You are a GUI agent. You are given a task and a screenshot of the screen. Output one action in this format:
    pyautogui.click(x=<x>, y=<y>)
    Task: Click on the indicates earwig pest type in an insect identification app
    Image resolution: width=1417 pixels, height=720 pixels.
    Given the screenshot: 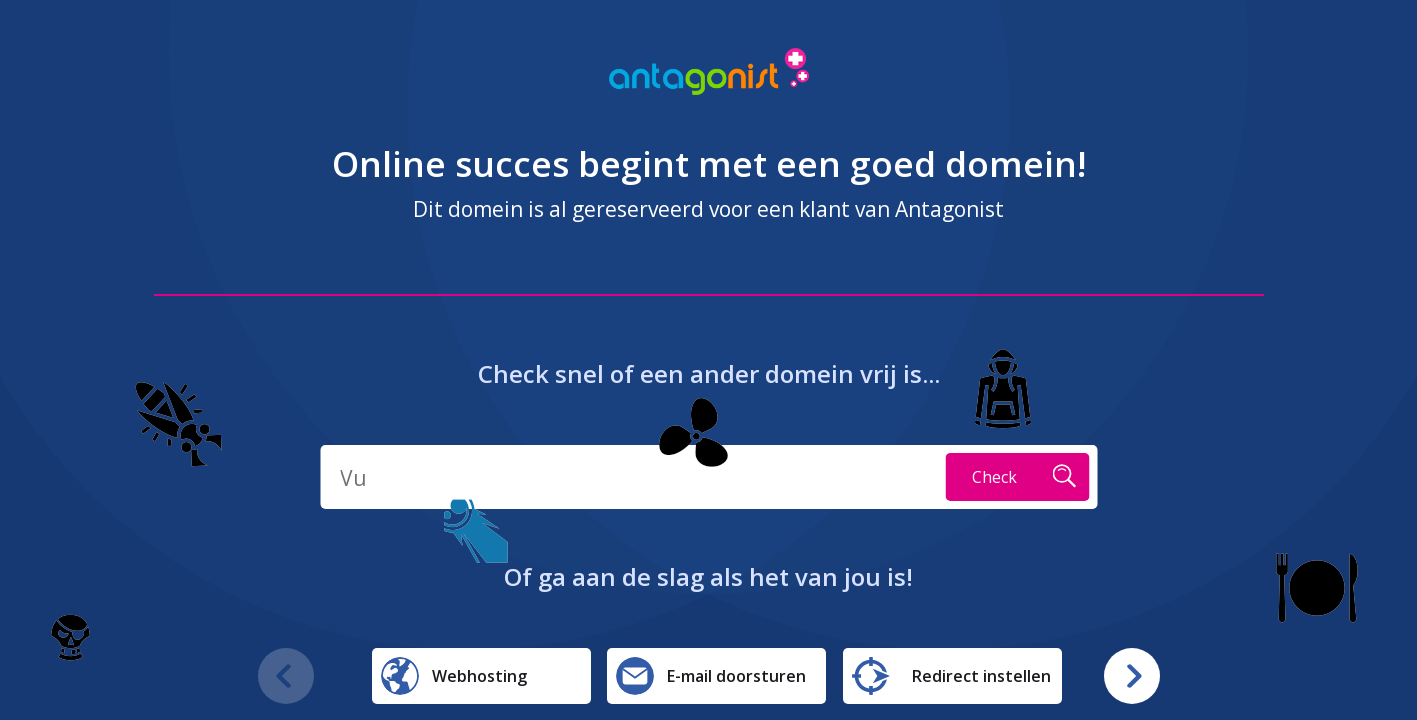 What is the action you would take?
    pyautogui.click(x=178, y=424)
    